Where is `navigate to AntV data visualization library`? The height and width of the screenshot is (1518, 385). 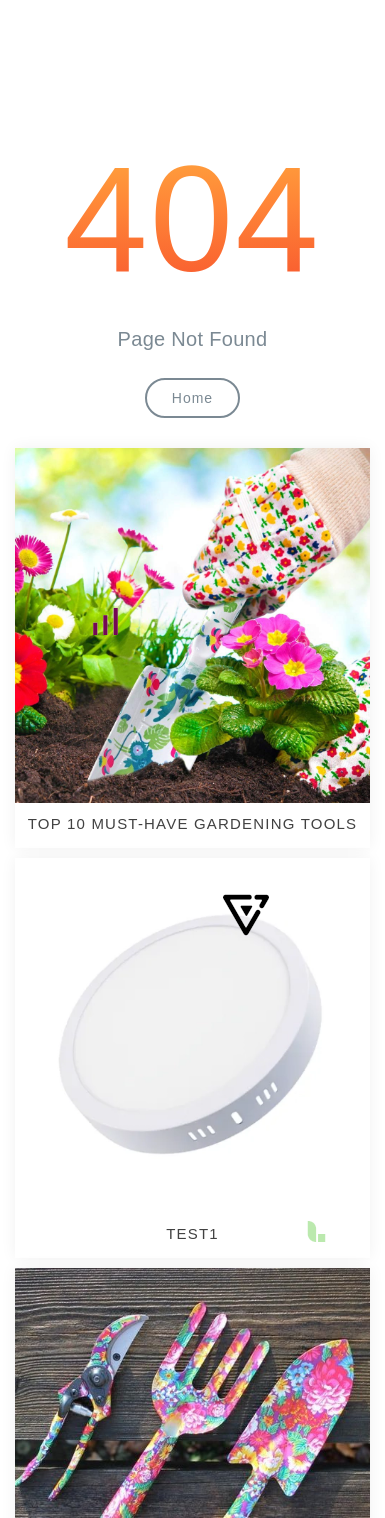
navigate to AntV data visualization library is located at coordinates (246, 915).